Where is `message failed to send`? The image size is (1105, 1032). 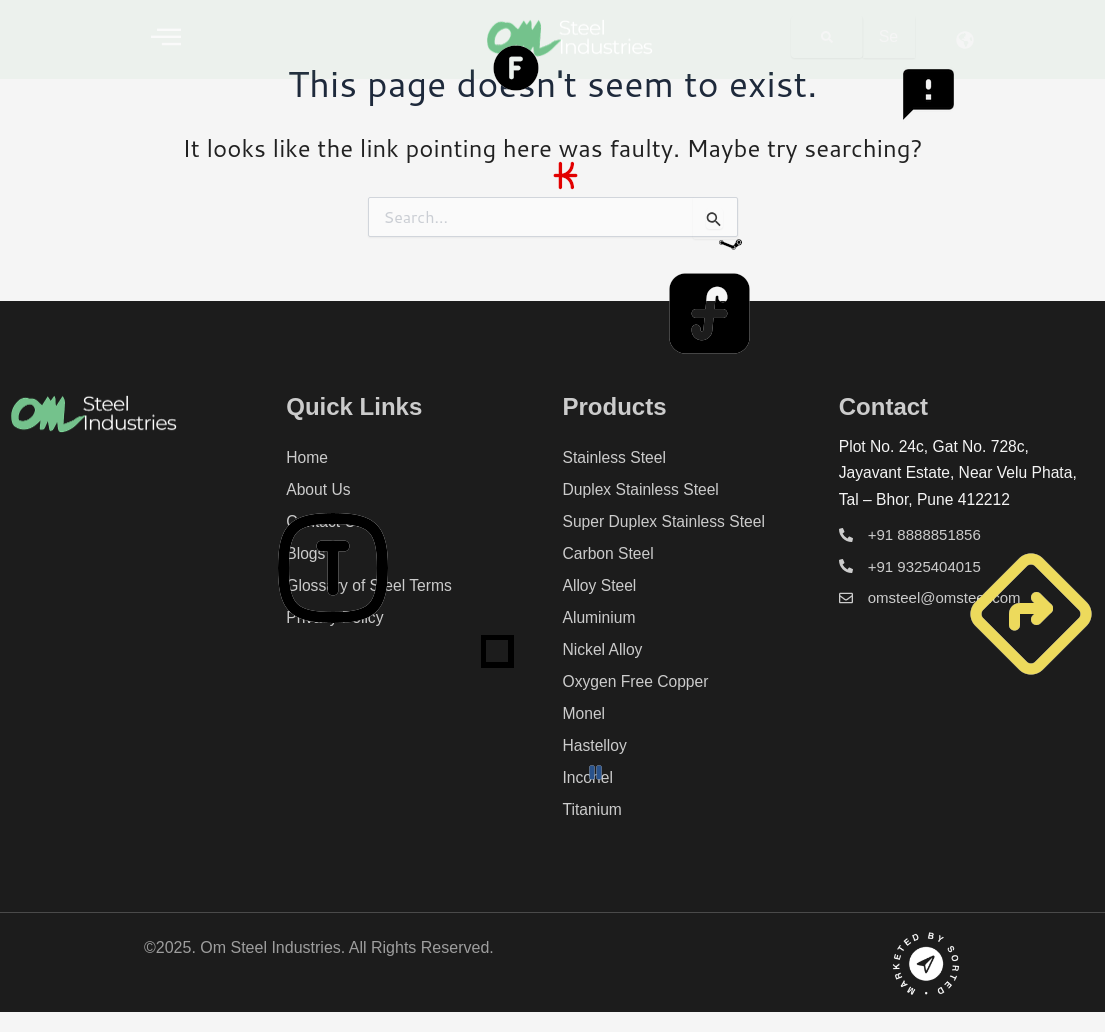 message failed to send is located at coordinates (928, 94).